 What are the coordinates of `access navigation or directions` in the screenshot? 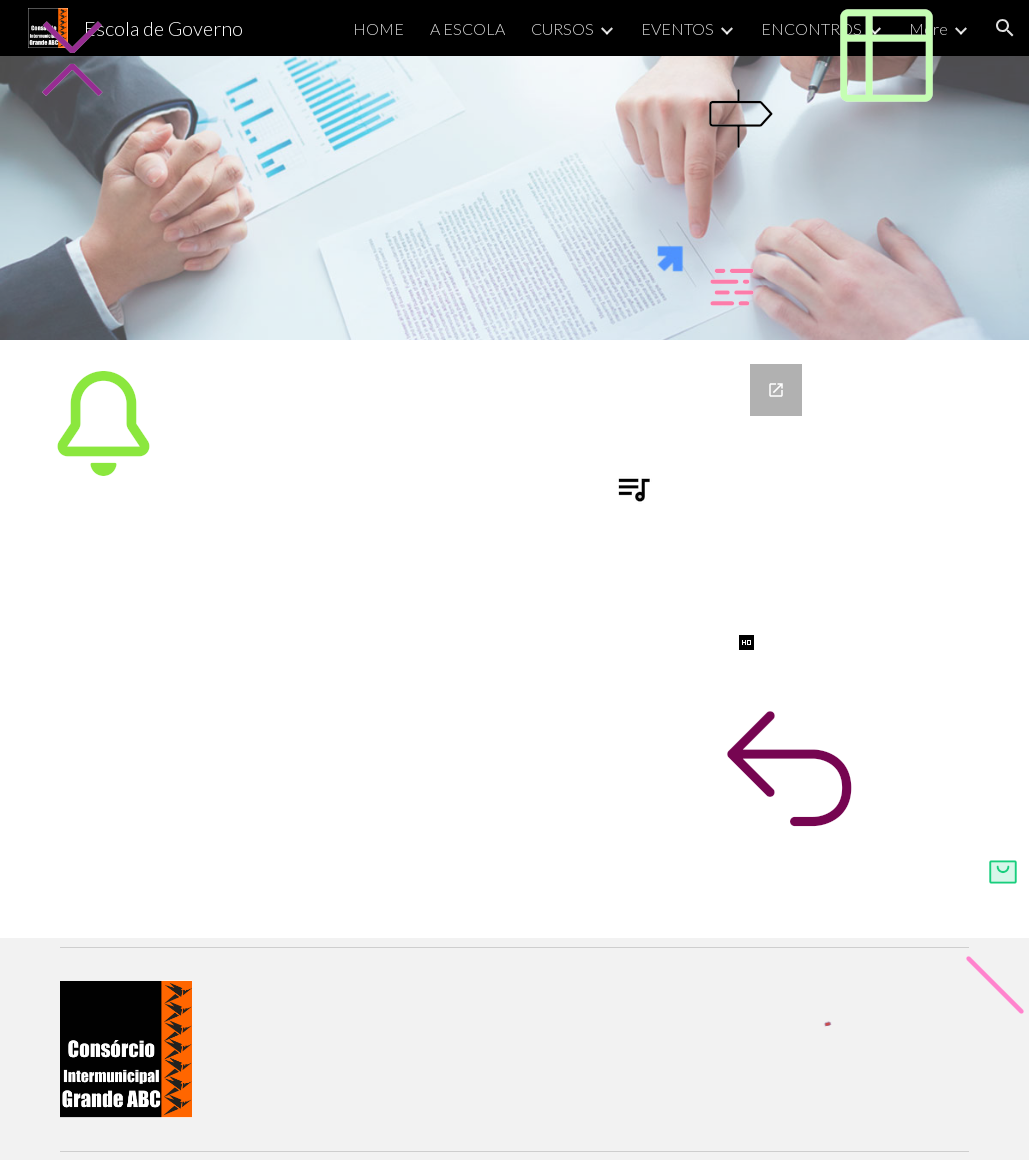 It's located at (738, 118).